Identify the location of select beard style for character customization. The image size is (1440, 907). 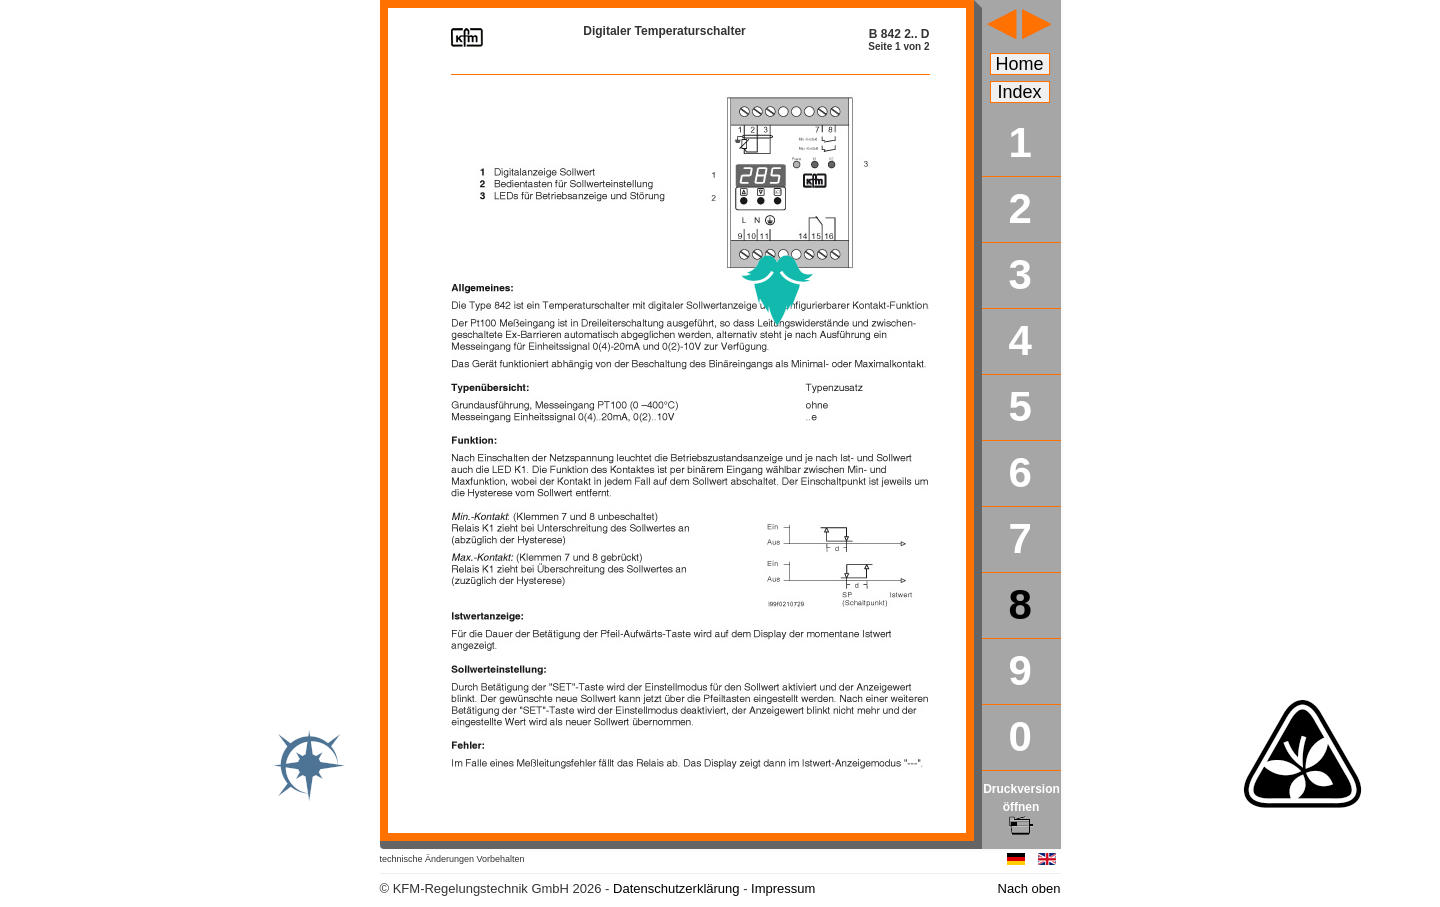
(777, 289).